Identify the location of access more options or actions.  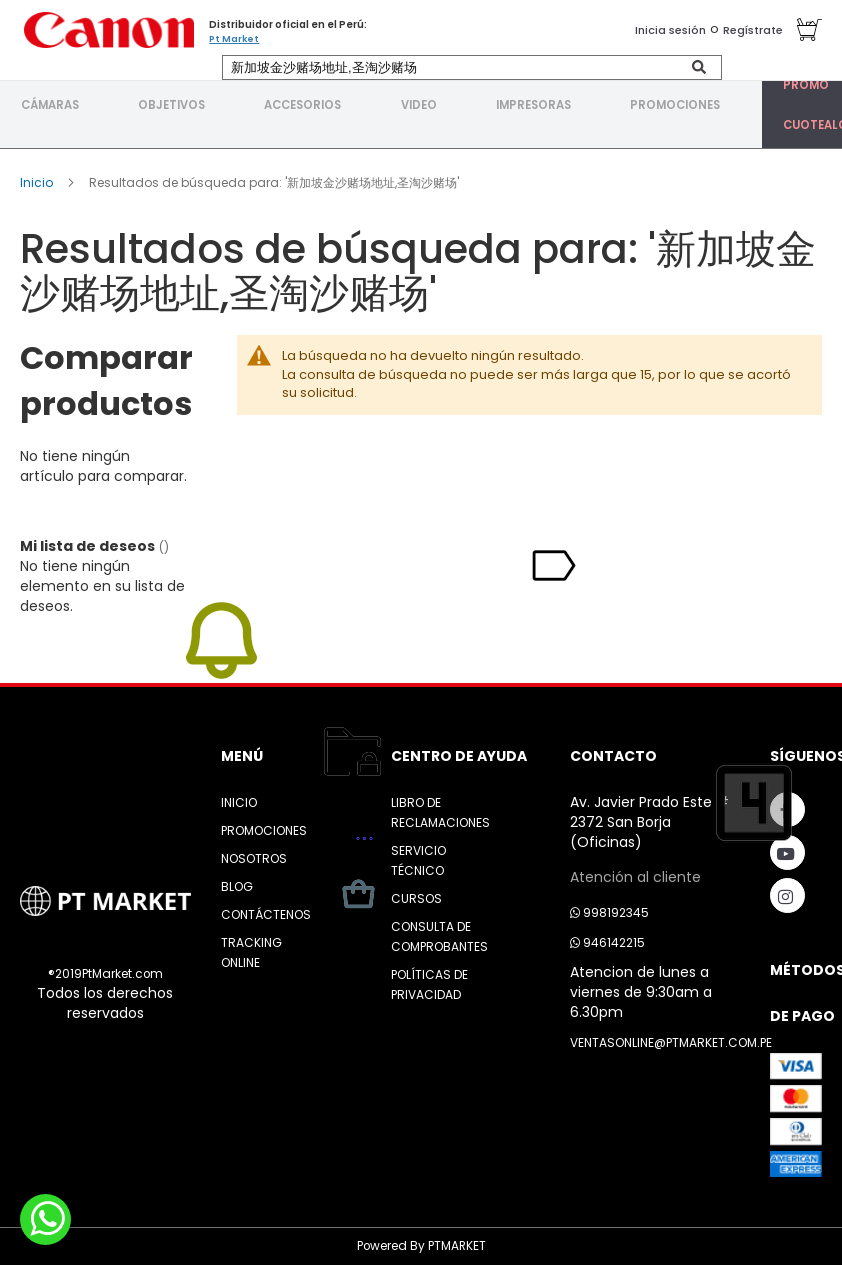
(364, 838).